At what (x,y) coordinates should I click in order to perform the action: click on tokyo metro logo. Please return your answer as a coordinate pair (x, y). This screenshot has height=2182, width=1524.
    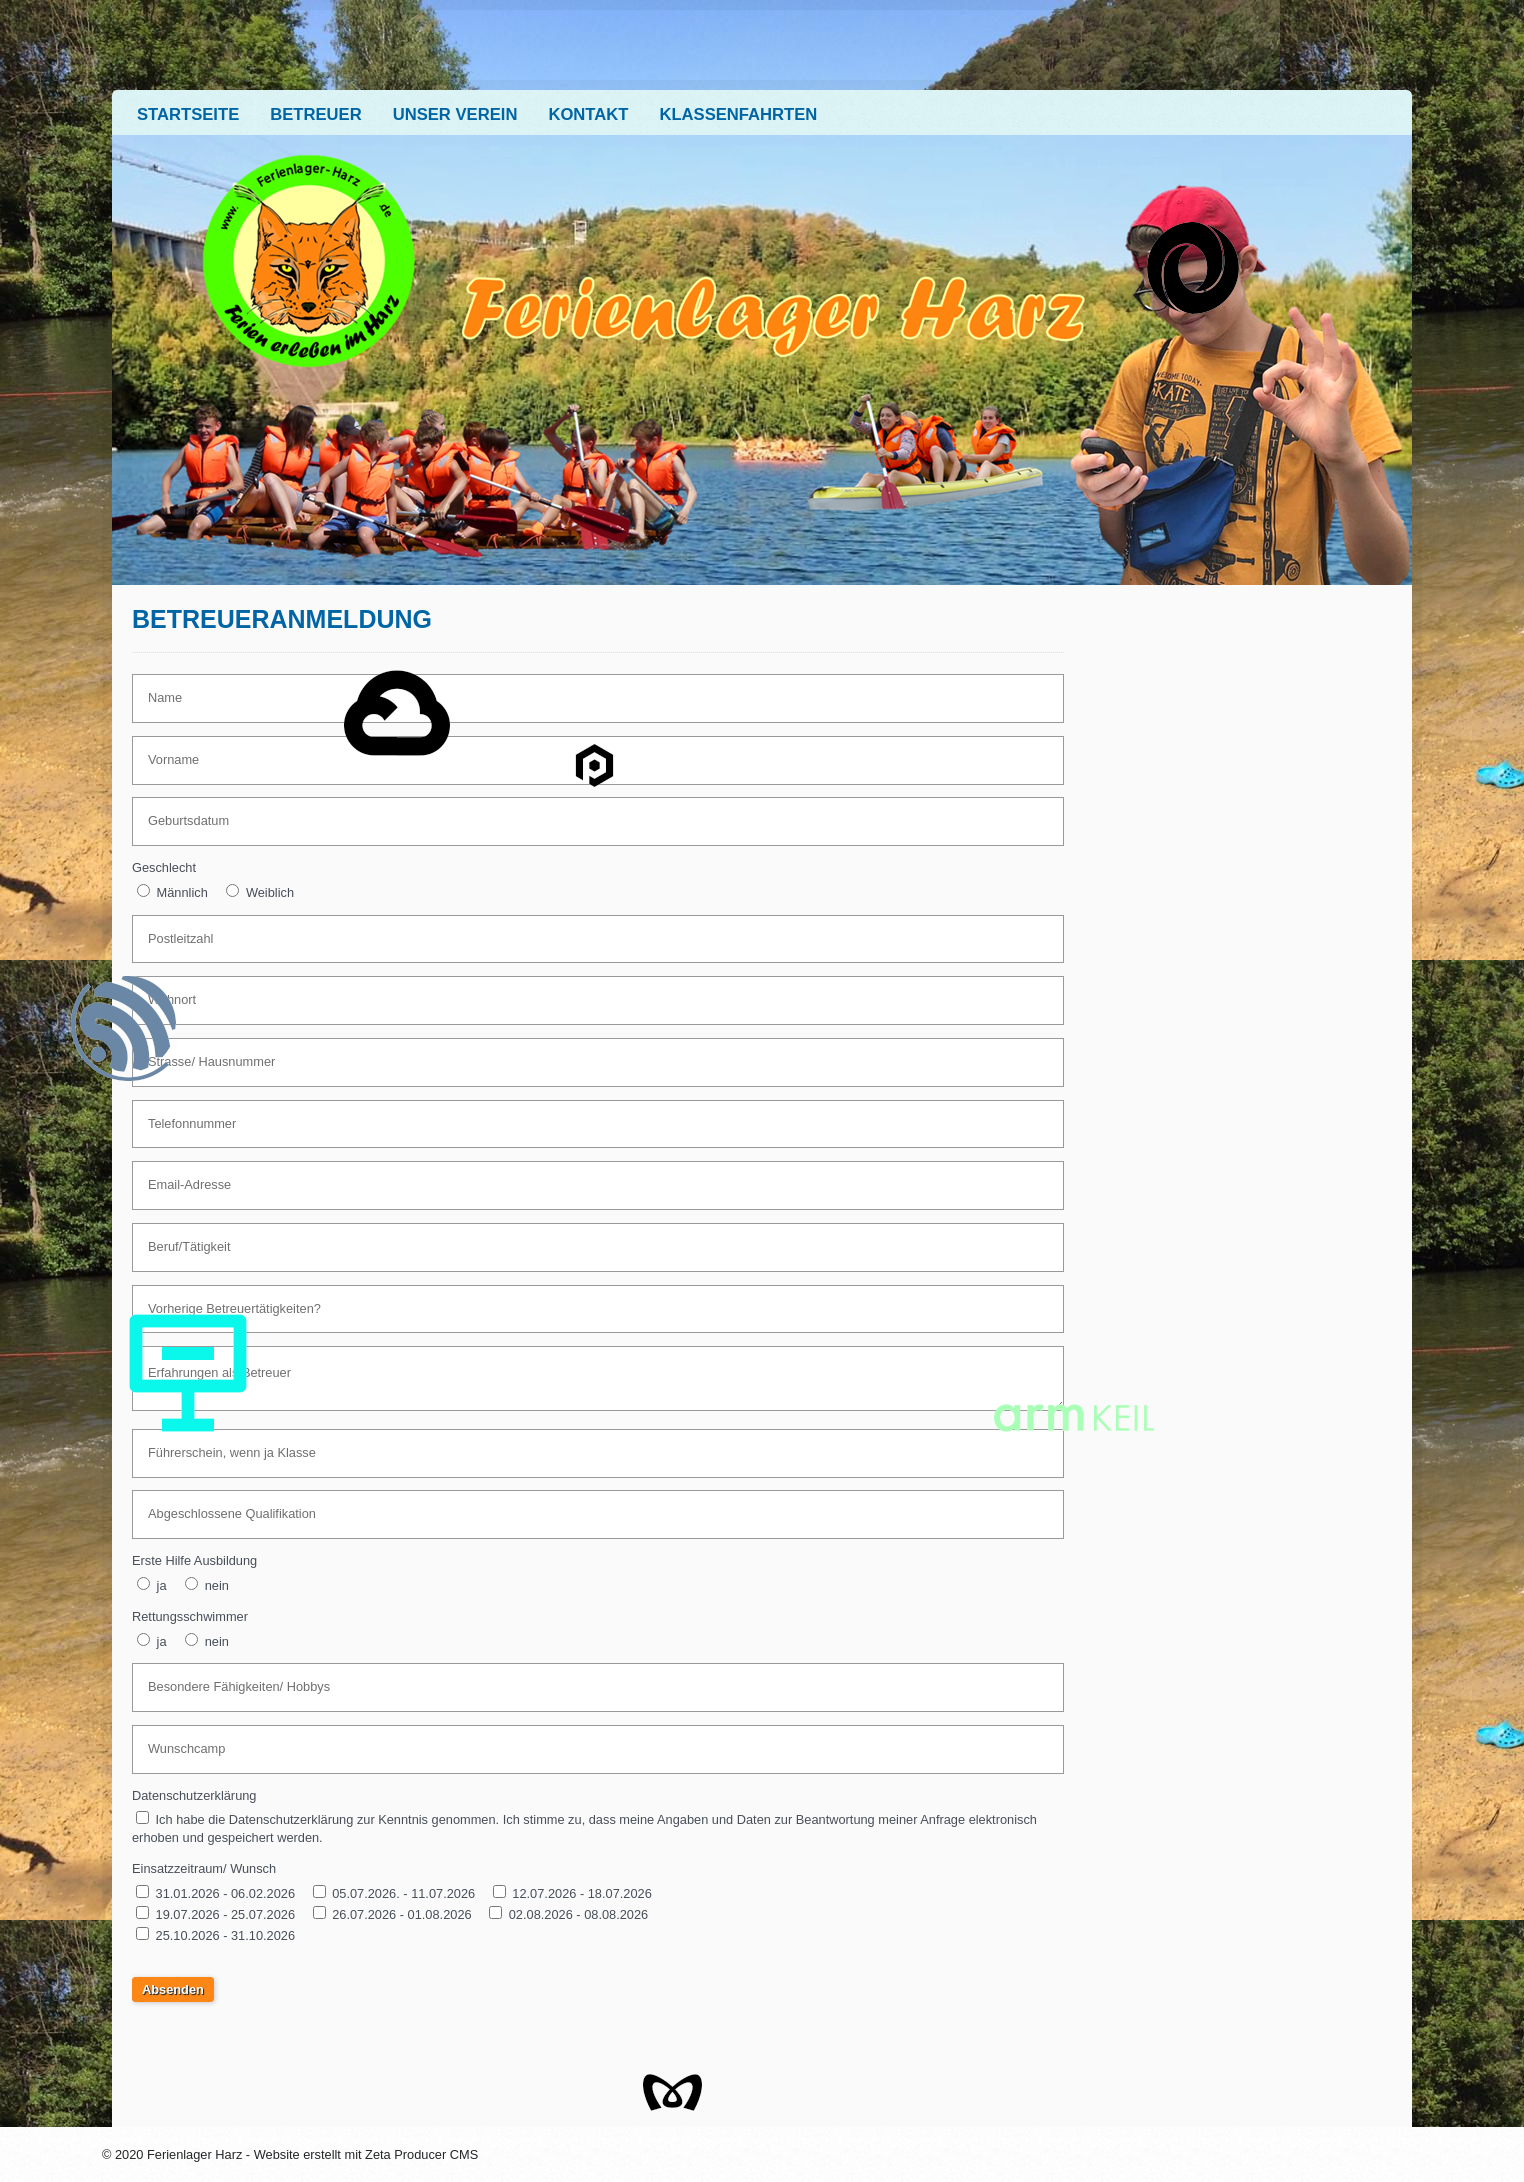
    Looking at the image, I should click on (672, 2092).